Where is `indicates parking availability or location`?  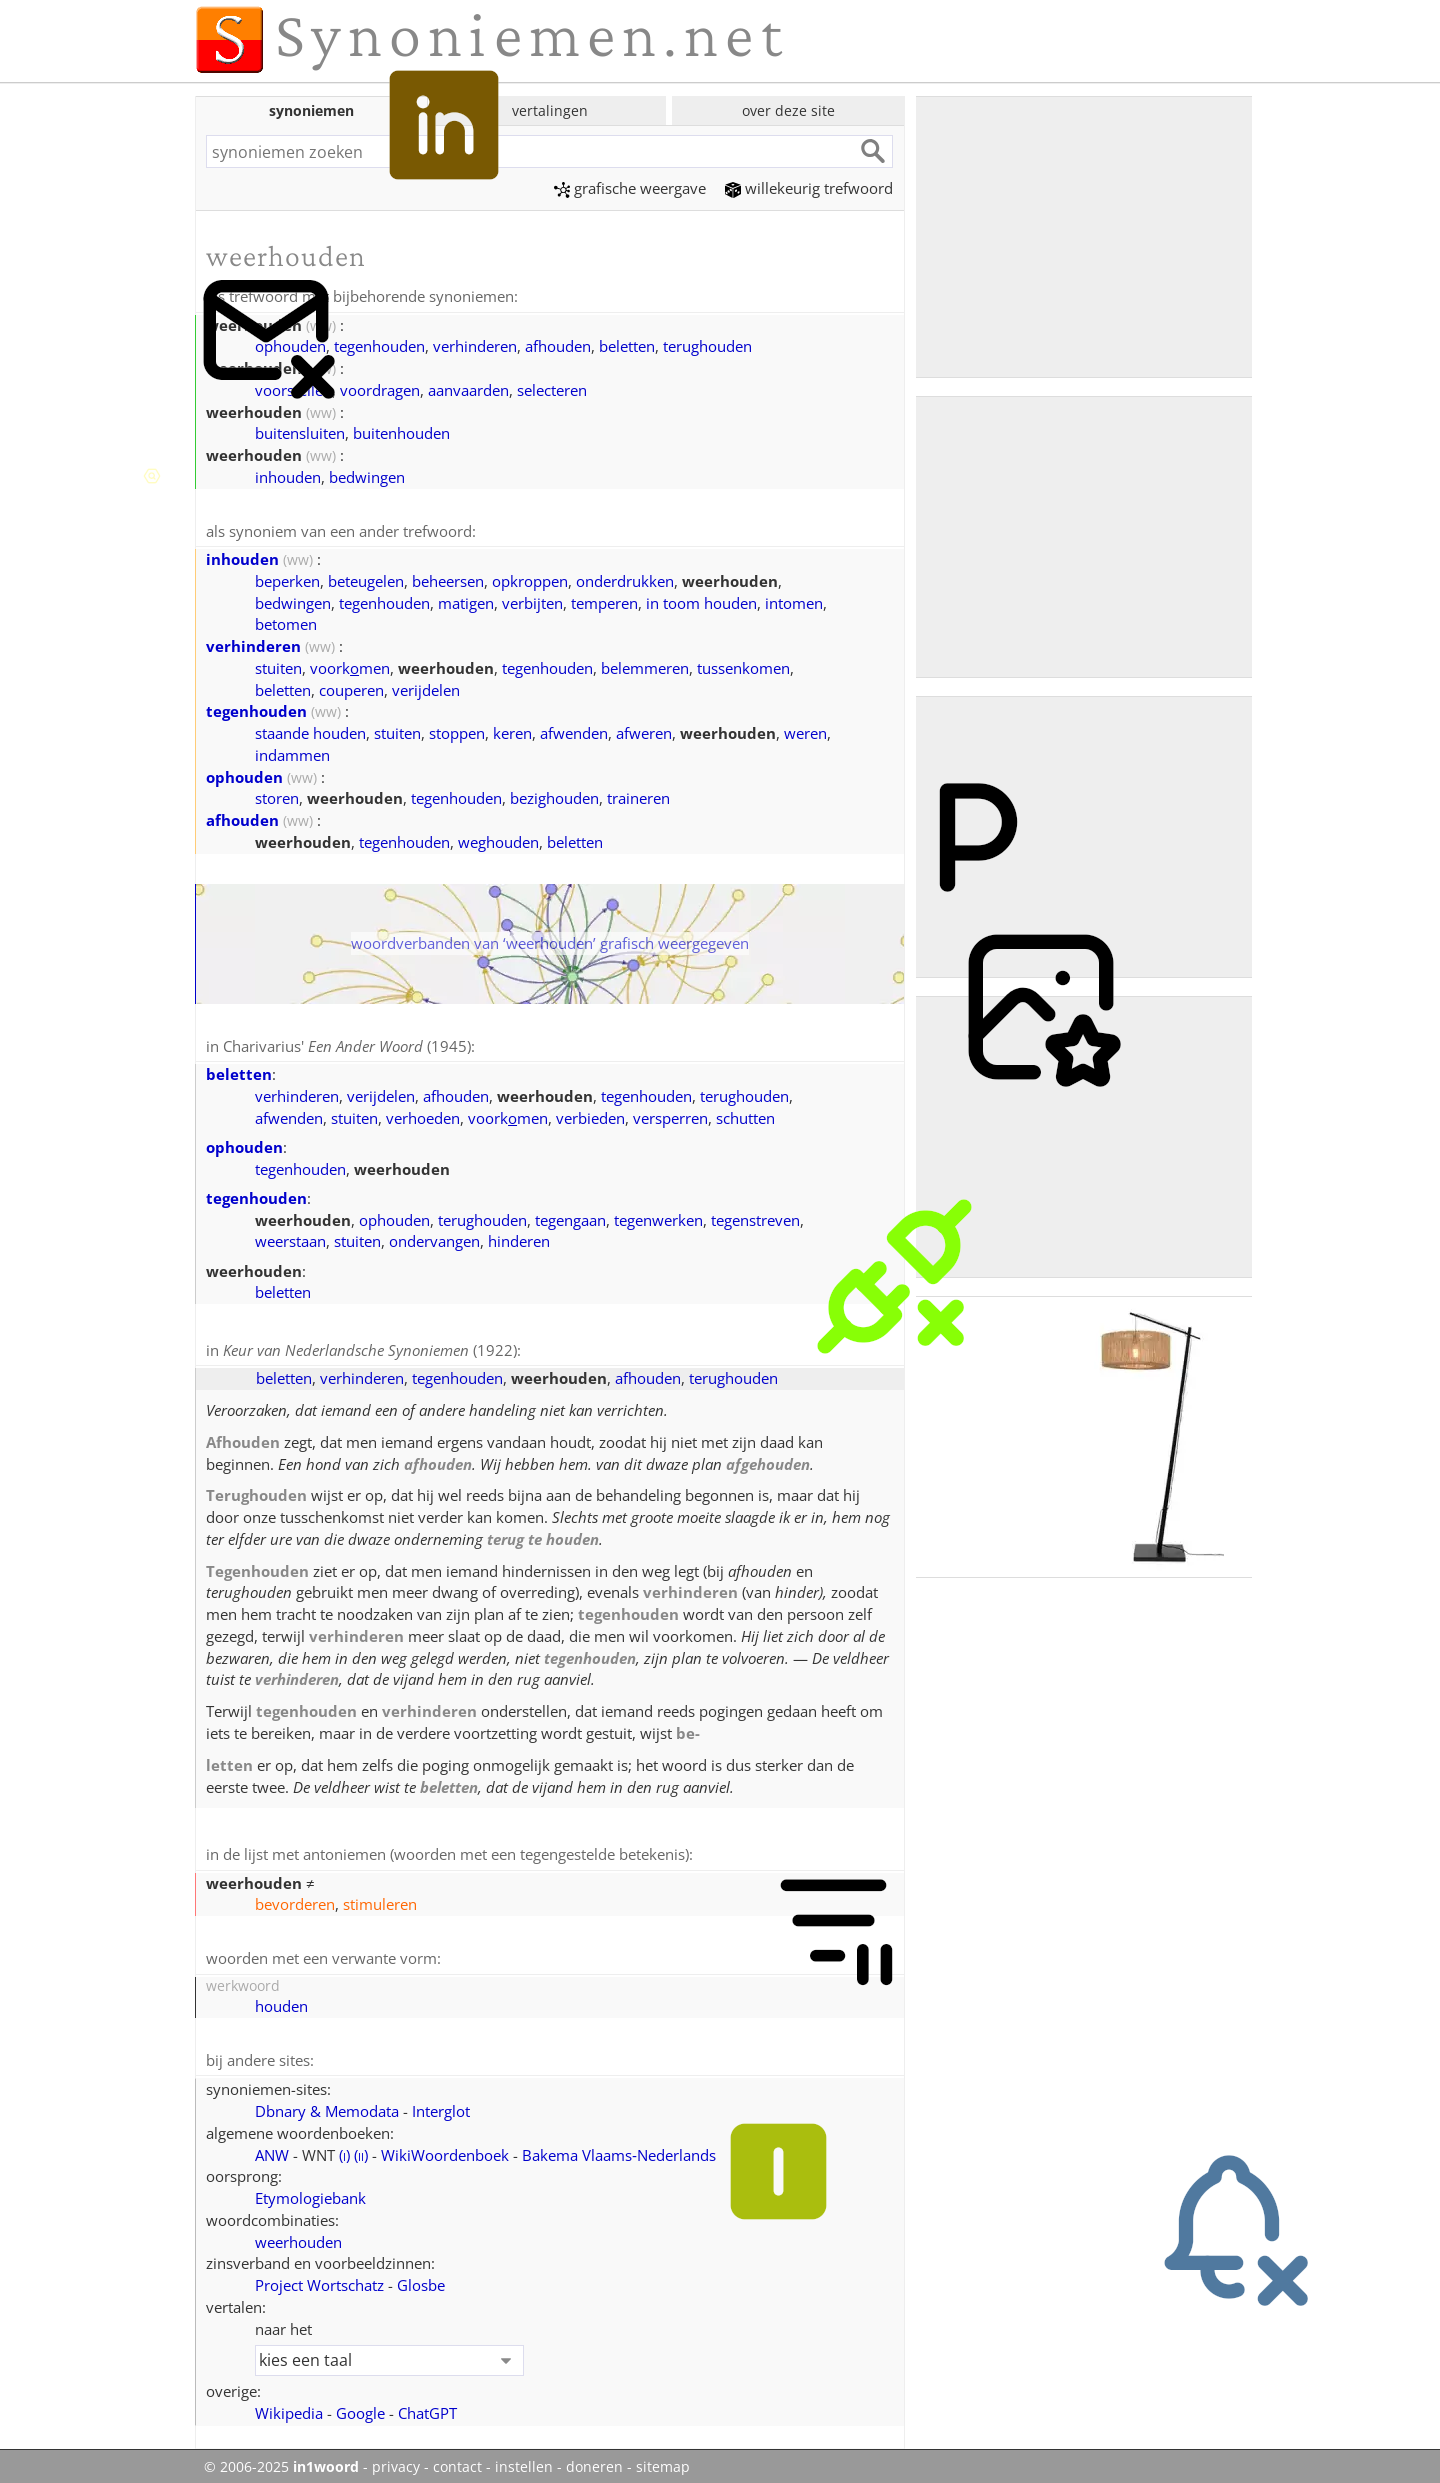 indicates parking availability or location is located at coordinates (978, 837).